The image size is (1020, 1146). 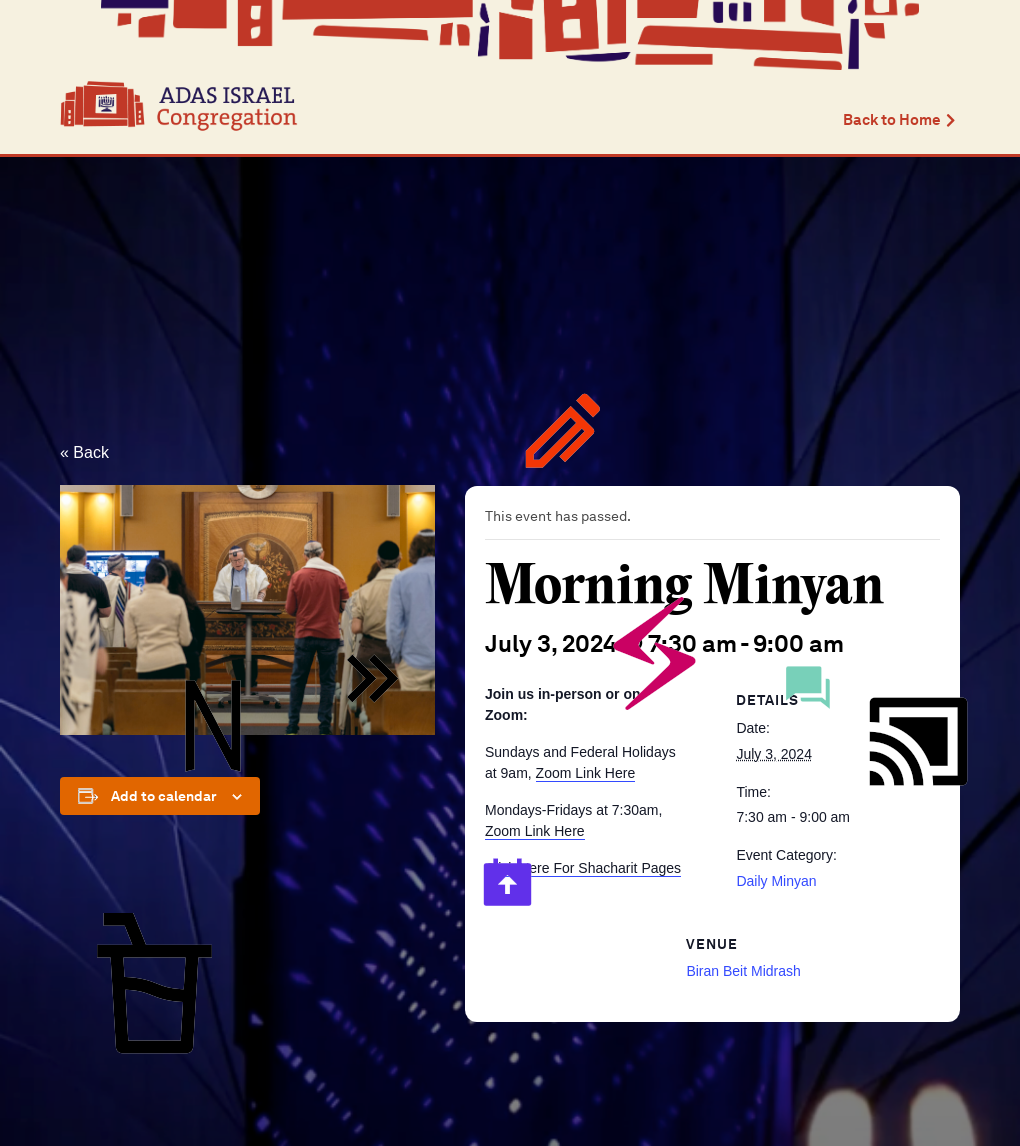 What do you see at coordinates (809, 685) in the screenshot?
I see `open conversation or chat` at bounding box center [809, 685].